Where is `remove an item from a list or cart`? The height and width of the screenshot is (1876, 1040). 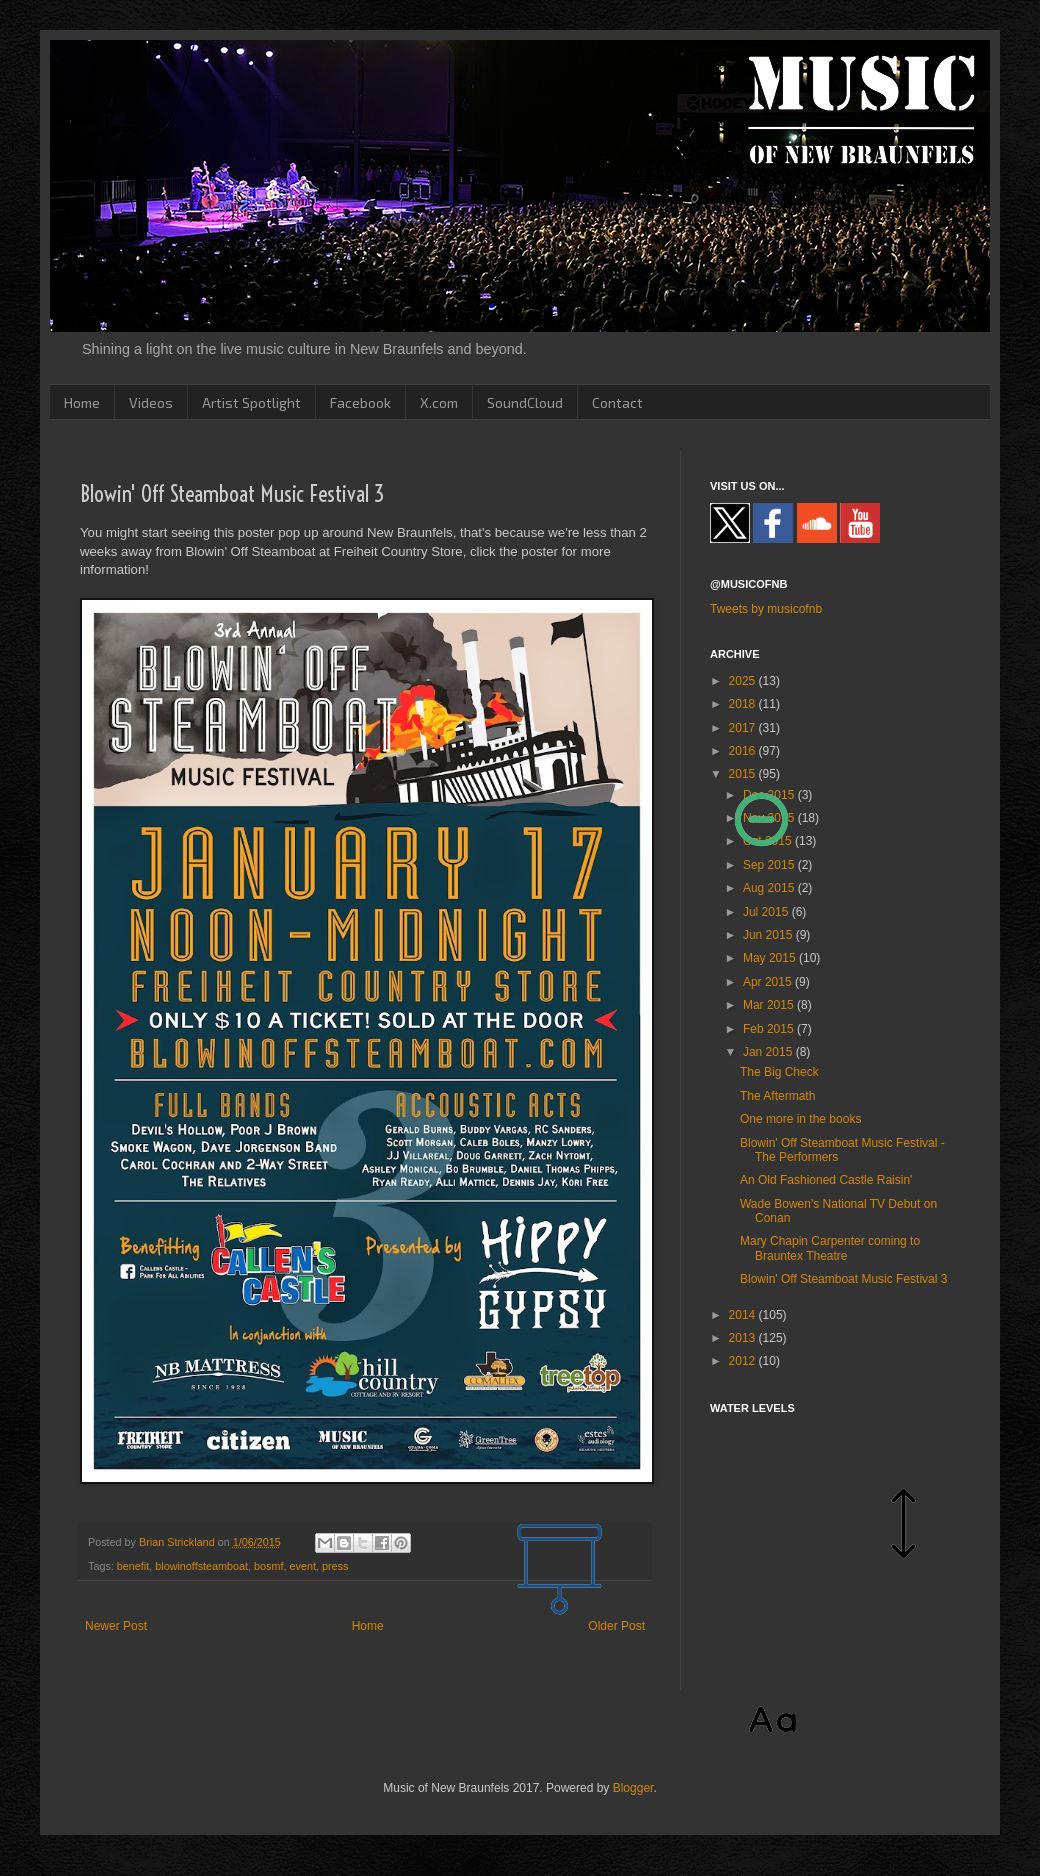 remove an item from a list or cart is located at coordinates (761, 819).